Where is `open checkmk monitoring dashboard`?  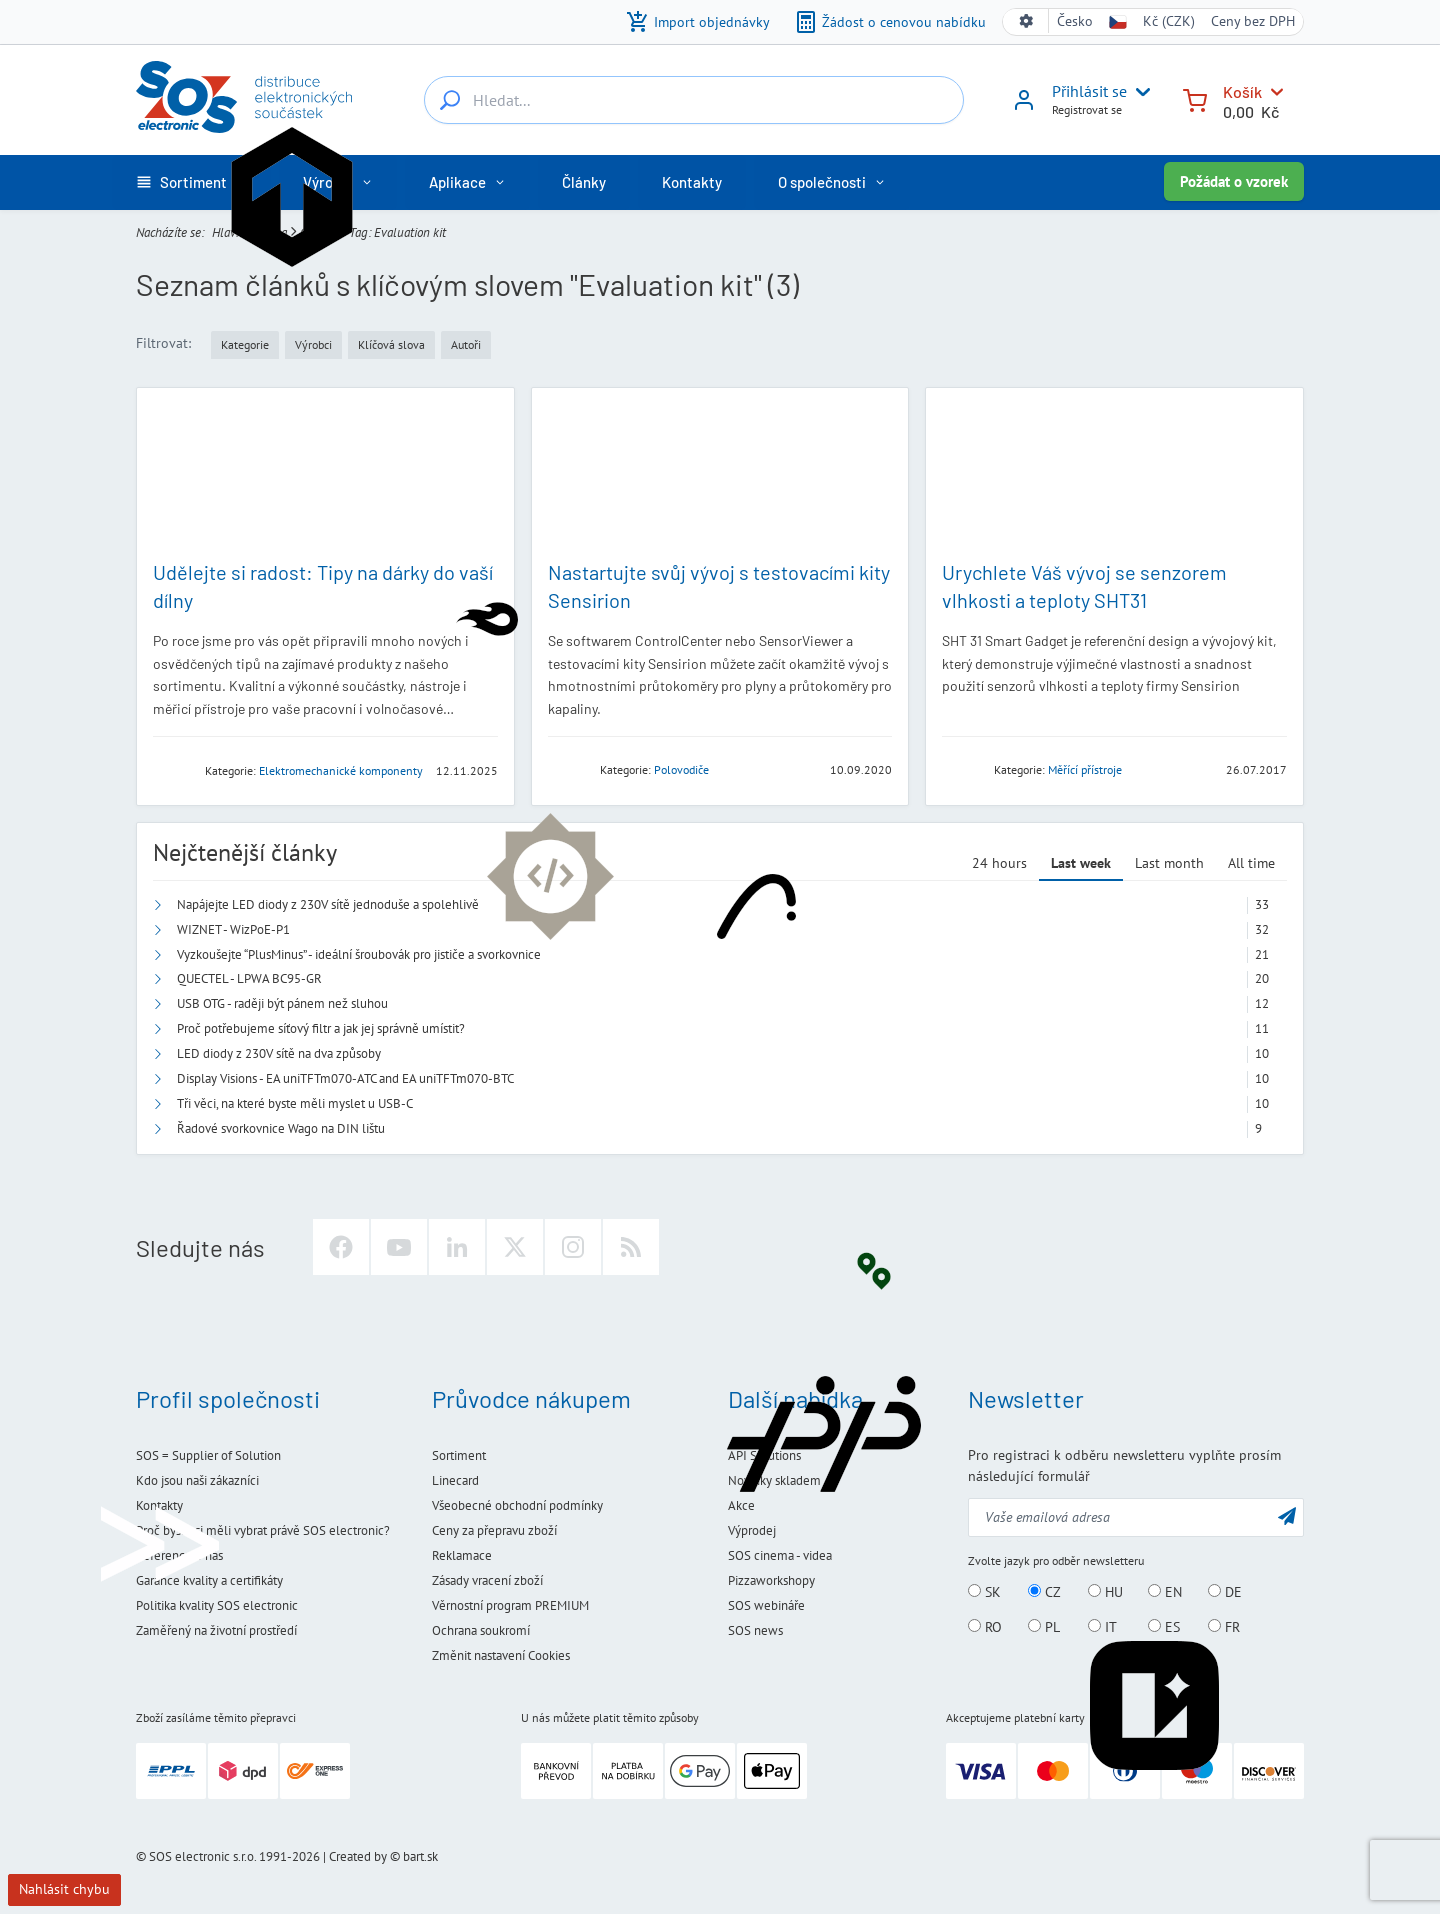
open checkmk monitoring dashboard is located at coordinates (292, 197).